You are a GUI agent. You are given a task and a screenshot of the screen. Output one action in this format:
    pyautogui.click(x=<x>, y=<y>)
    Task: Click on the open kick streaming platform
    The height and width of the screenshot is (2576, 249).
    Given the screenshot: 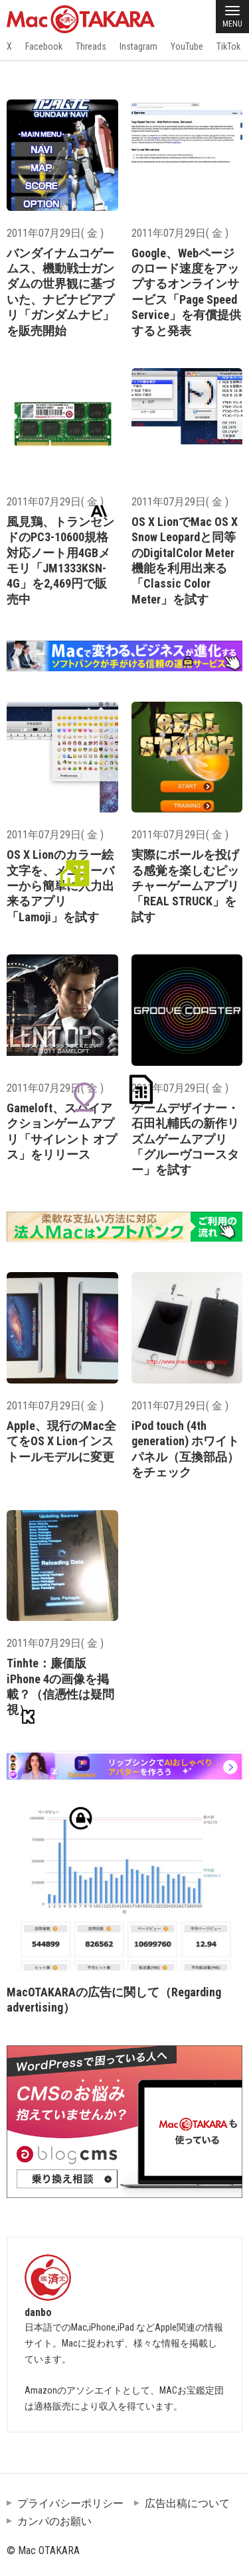 What is the action you would take?
    pyautogui.click(x=28, y=1716)
    